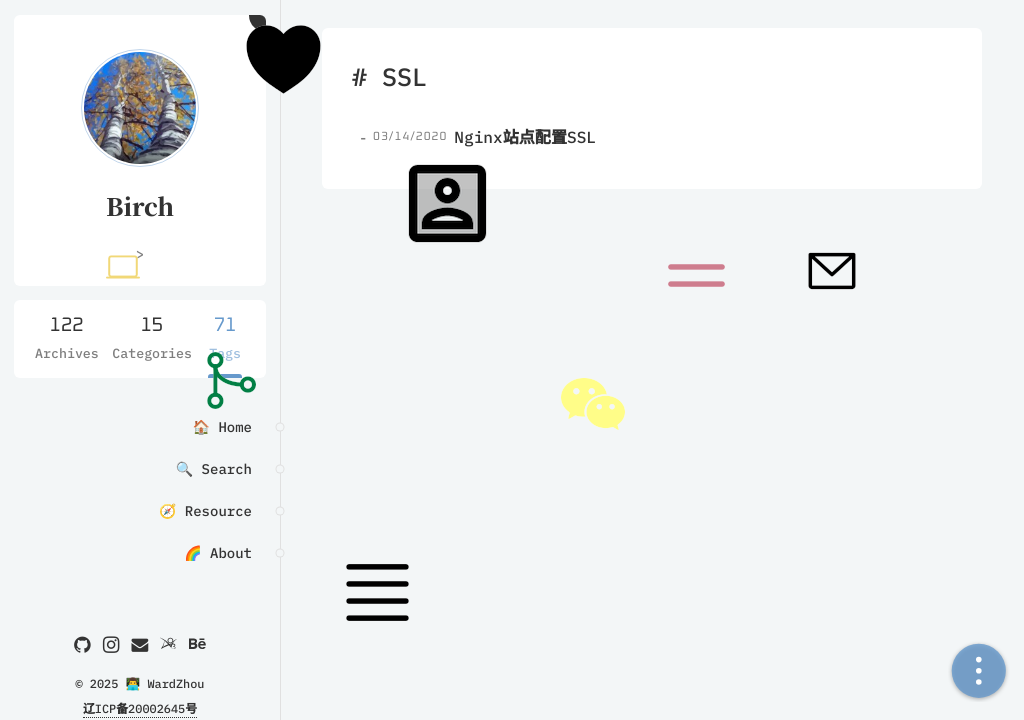 Image resolution: width=1024 pixels, height=720 pixels. What do you see at coordinates (593, 404) in the screenshot?
I see `open WeChat messaging app` at bounding box center [593, 404].